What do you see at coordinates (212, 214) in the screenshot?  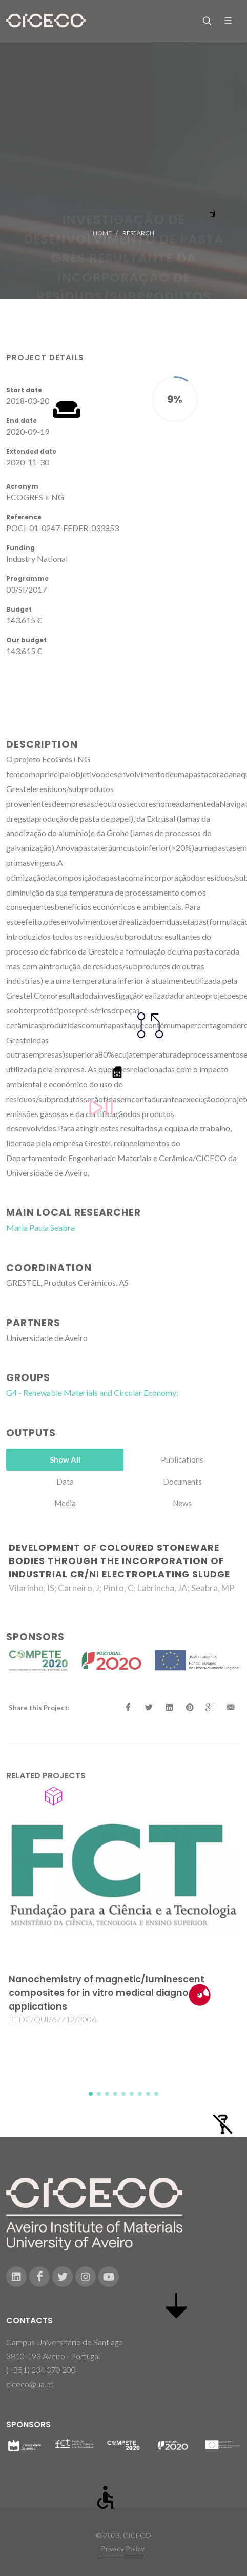 I see `view your saved bookmarks` at bounding box center [212, 214].